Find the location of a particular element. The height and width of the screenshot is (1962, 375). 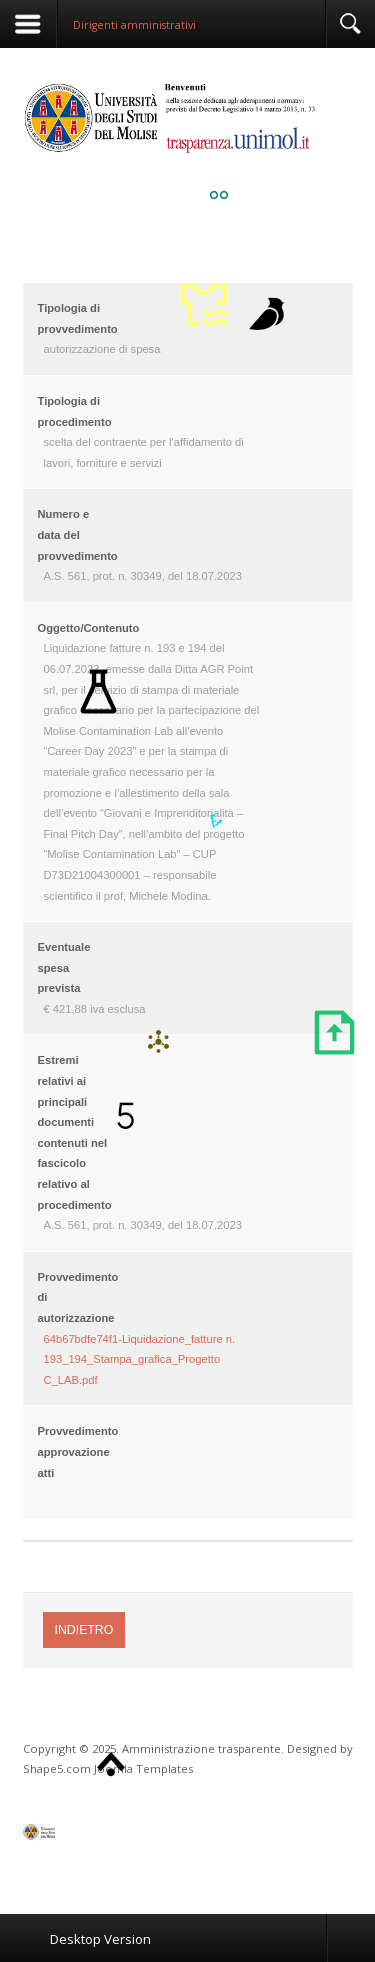

upload a file or document is located at coordinates (334, 1032).